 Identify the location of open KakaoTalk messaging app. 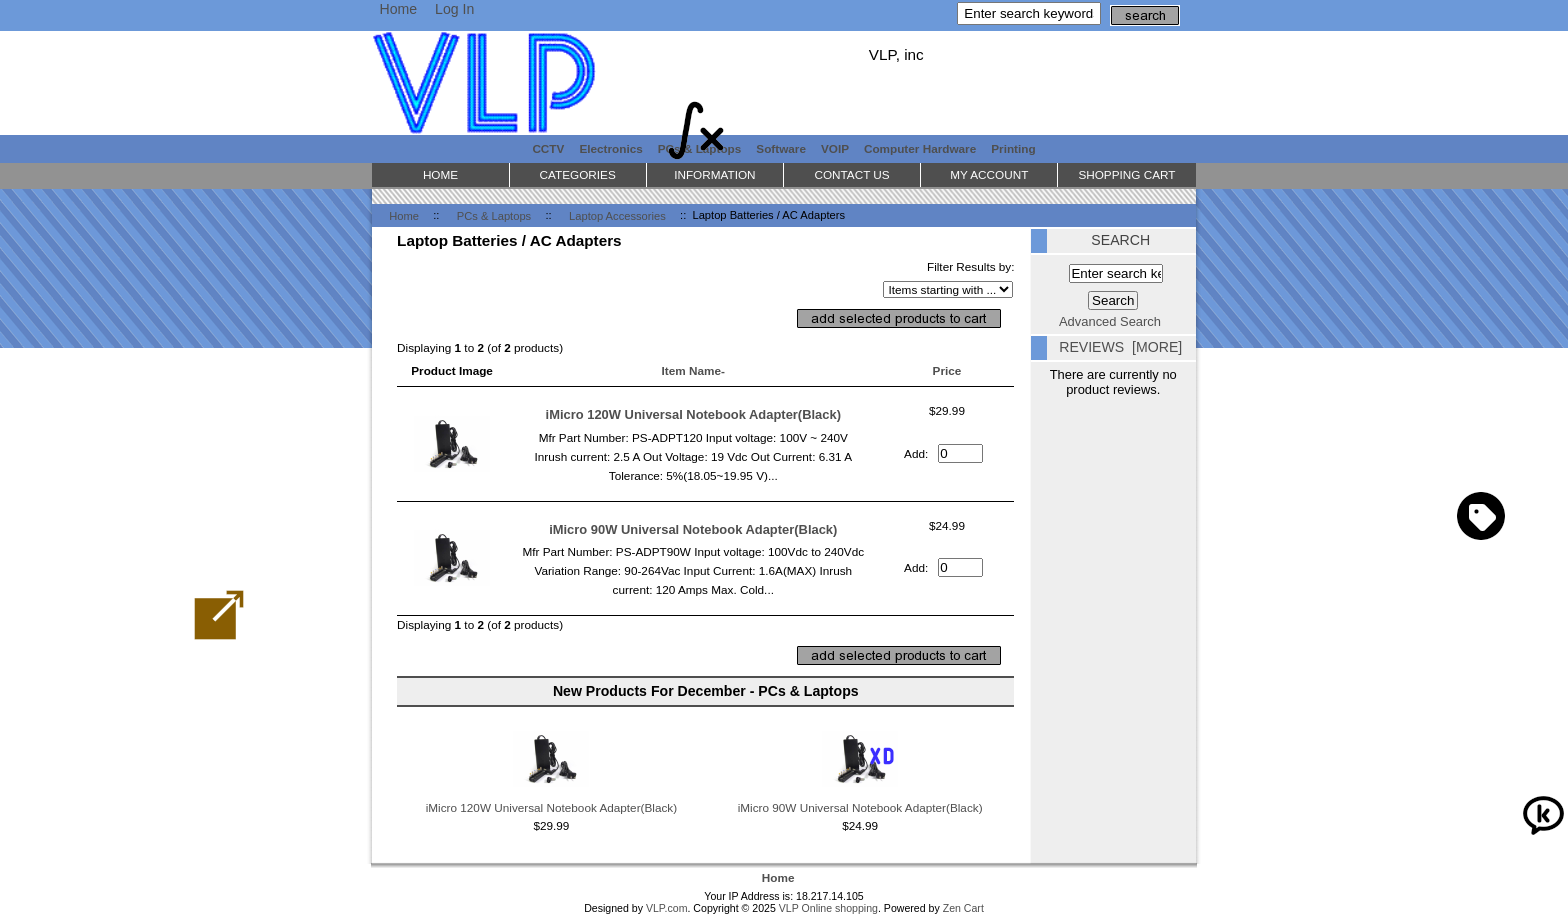
(1543, 814).